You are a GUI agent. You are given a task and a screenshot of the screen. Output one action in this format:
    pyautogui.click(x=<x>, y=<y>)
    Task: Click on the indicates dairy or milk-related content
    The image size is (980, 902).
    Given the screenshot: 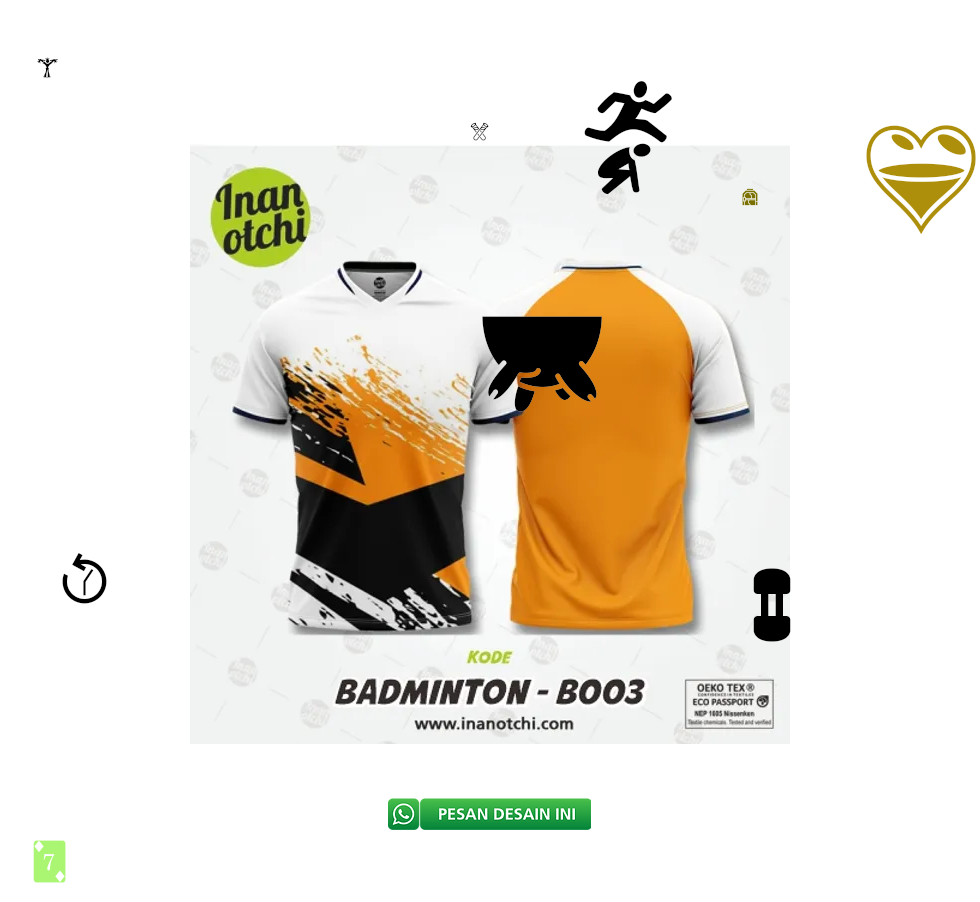 What is the action you would take?
    pyautogui.click(x=542, y=376)
    